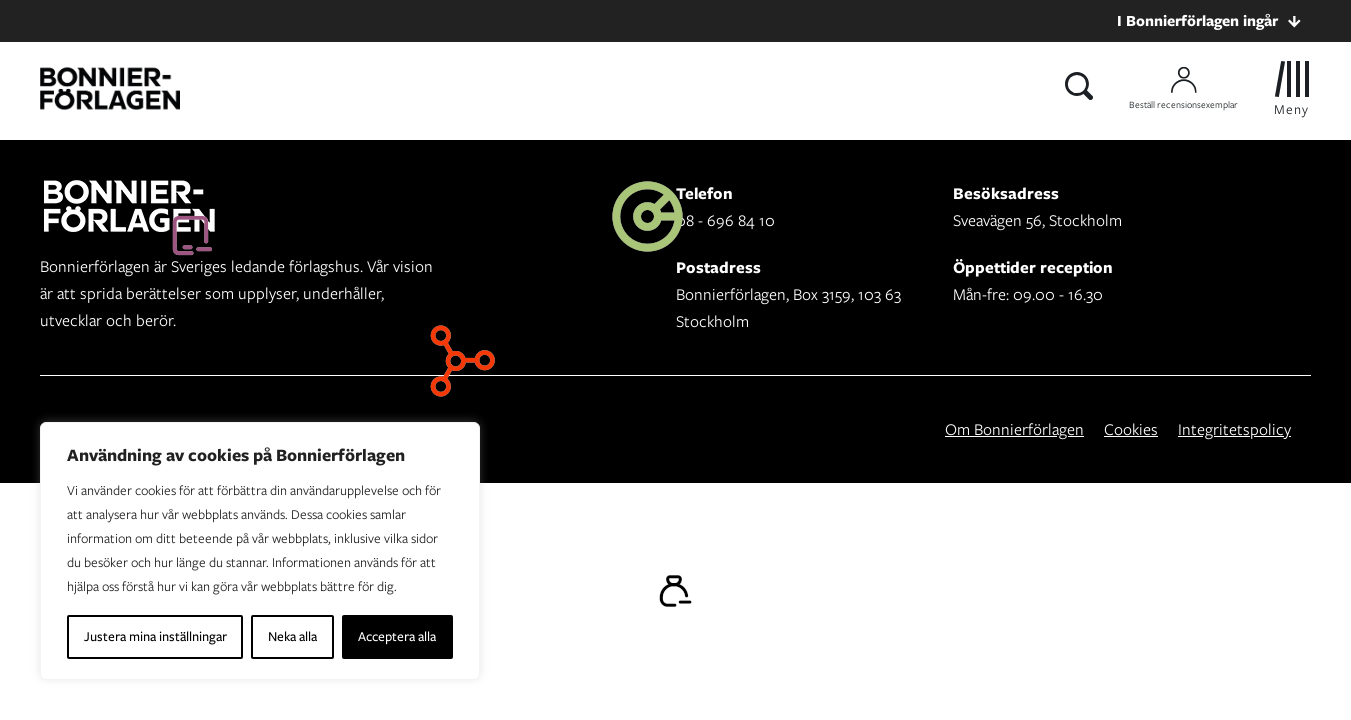 This screenshot has height=720, width=1351. What do you see at coordinates (190, 235) in the screenshot?
I see `remove an iPad from connected devices` at bounding box center [190, 235].